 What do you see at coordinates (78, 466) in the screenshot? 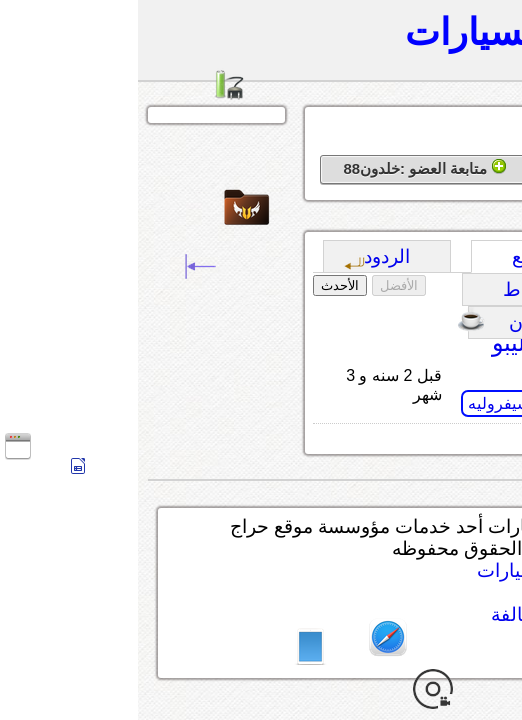
I see `open LibreOffice Impress presentation software` at bounding box center [78, 466].